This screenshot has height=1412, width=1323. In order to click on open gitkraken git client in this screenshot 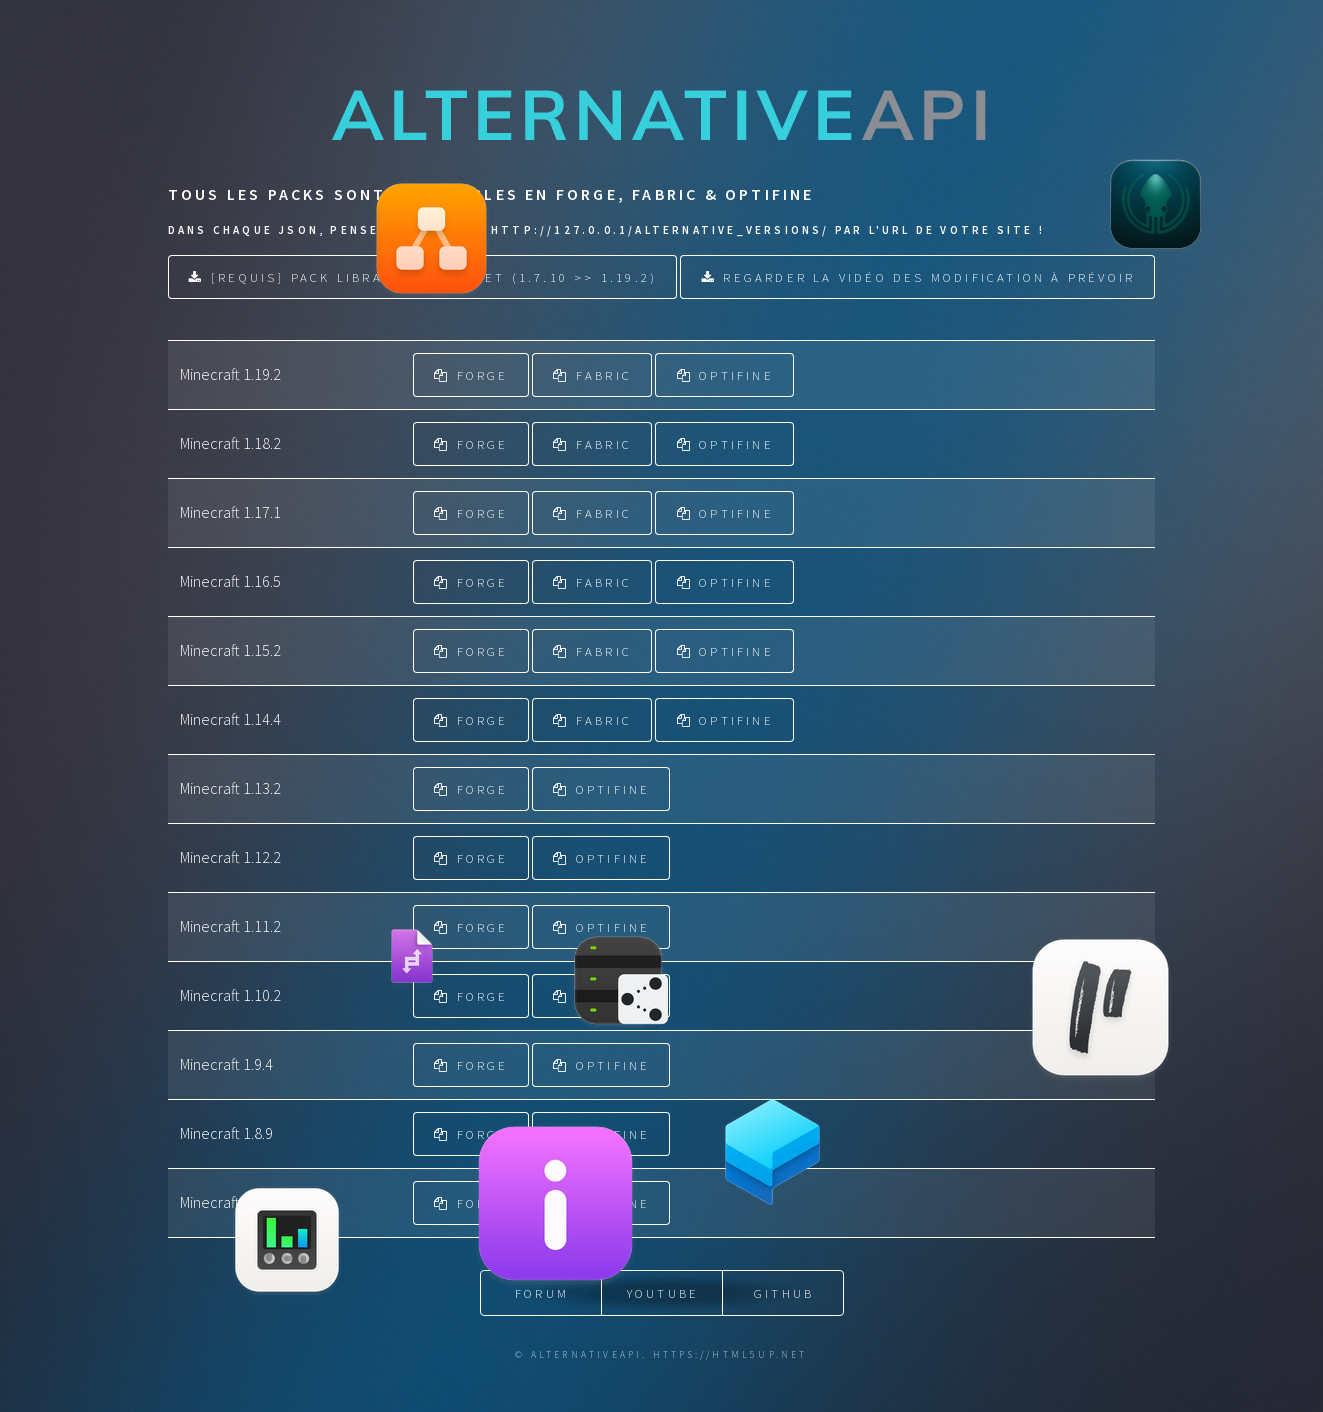, I will do `click(1156, 204)`.